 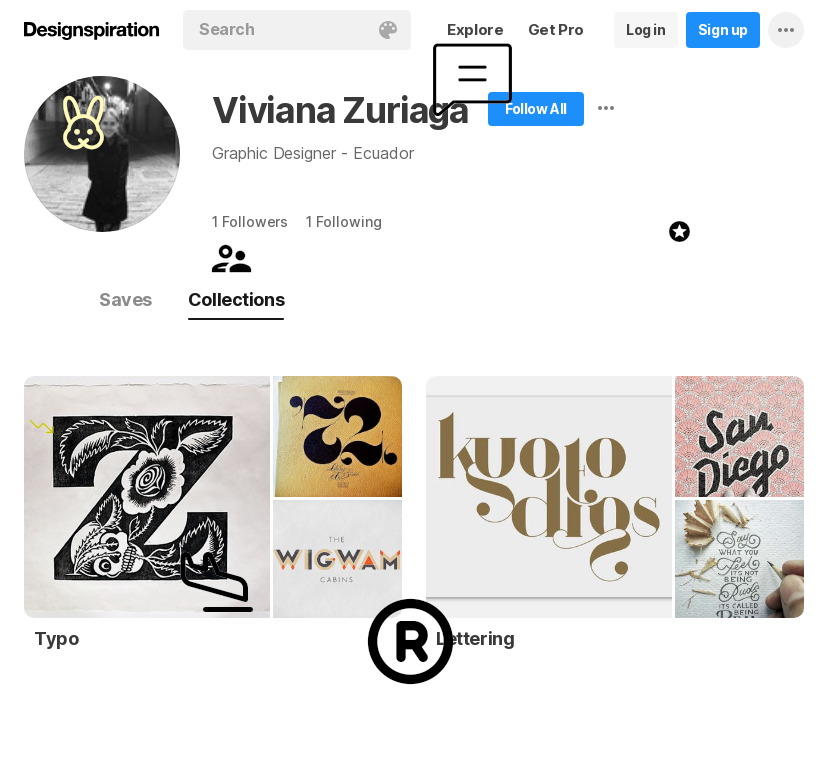 What do you see at coordinates (41, 426) in the screenshot?
I see `indicates a declining trend or decreasing value` at bounding box center [41, 426].